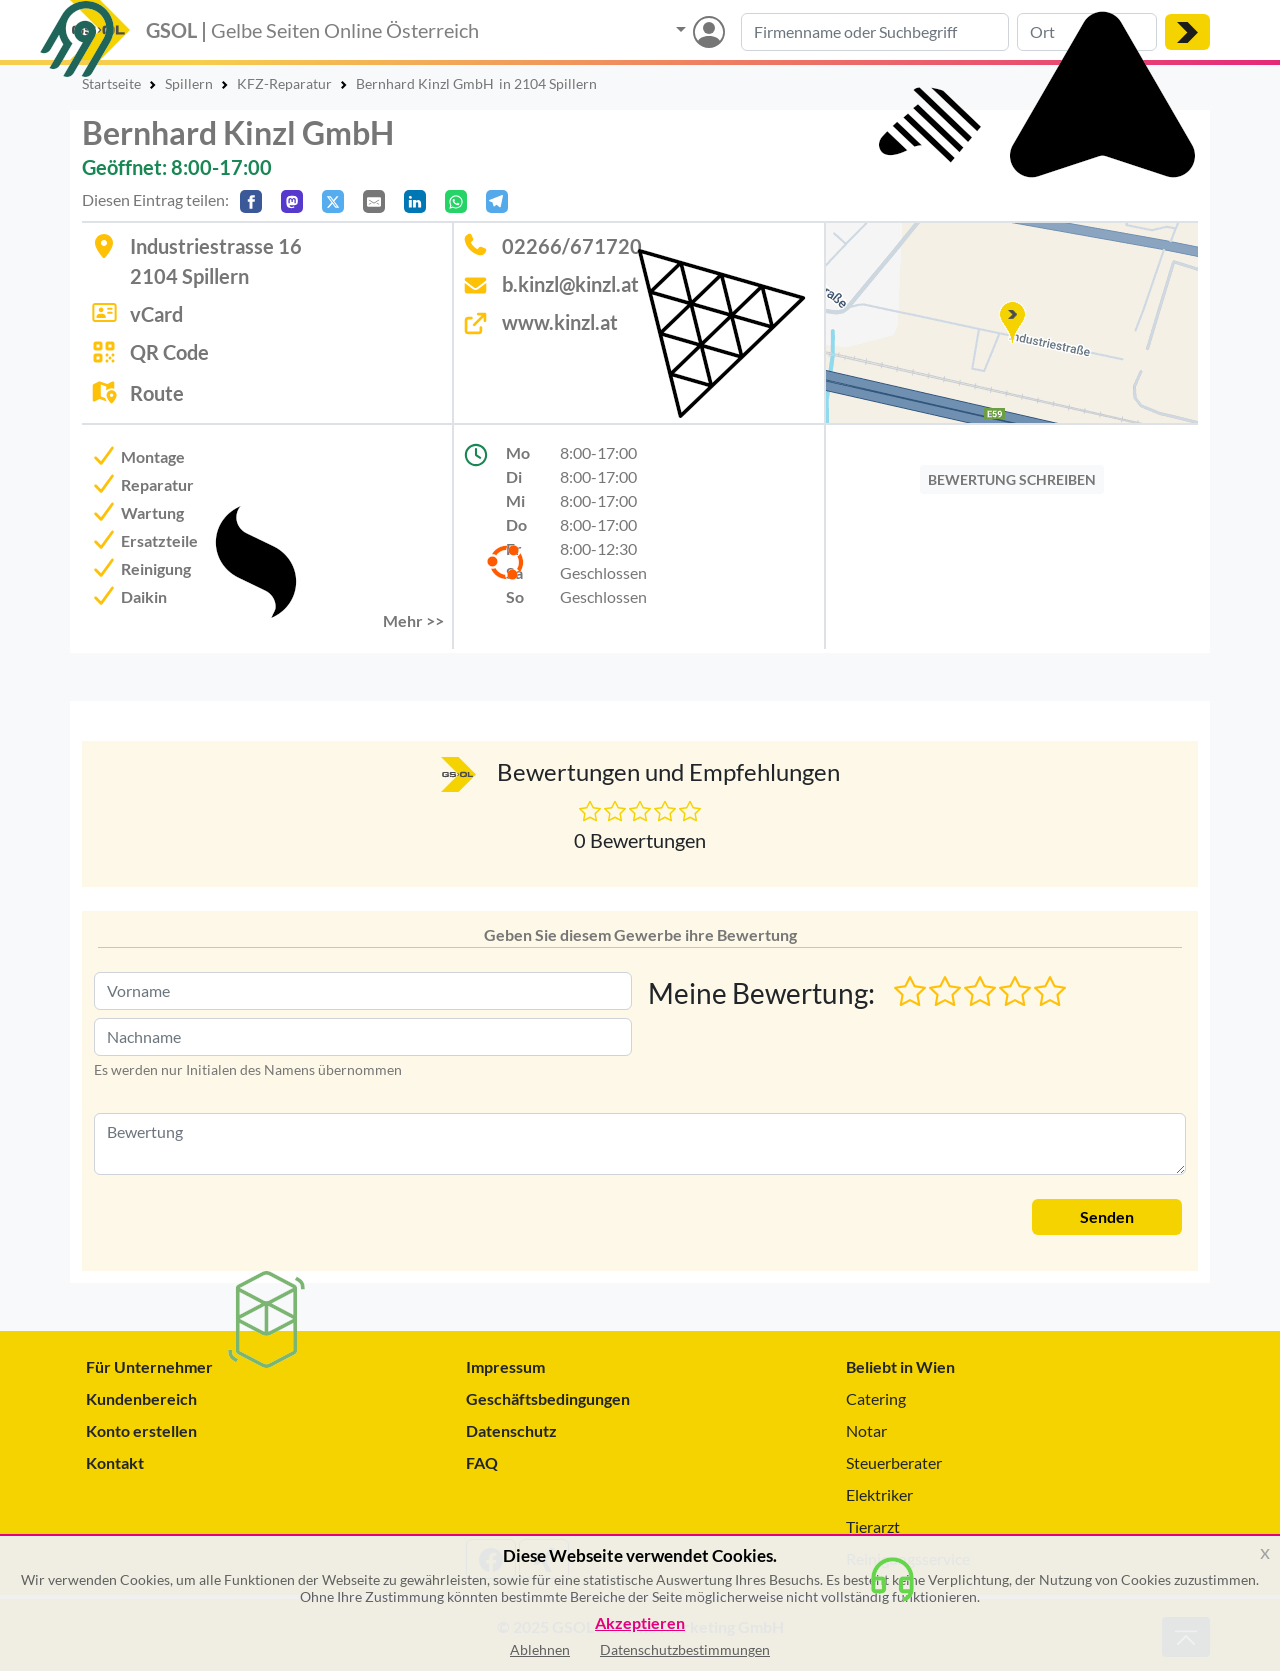  Describe the element at coordinates (892, 1578) in the screenshot. I see `contact customer support` at that location.